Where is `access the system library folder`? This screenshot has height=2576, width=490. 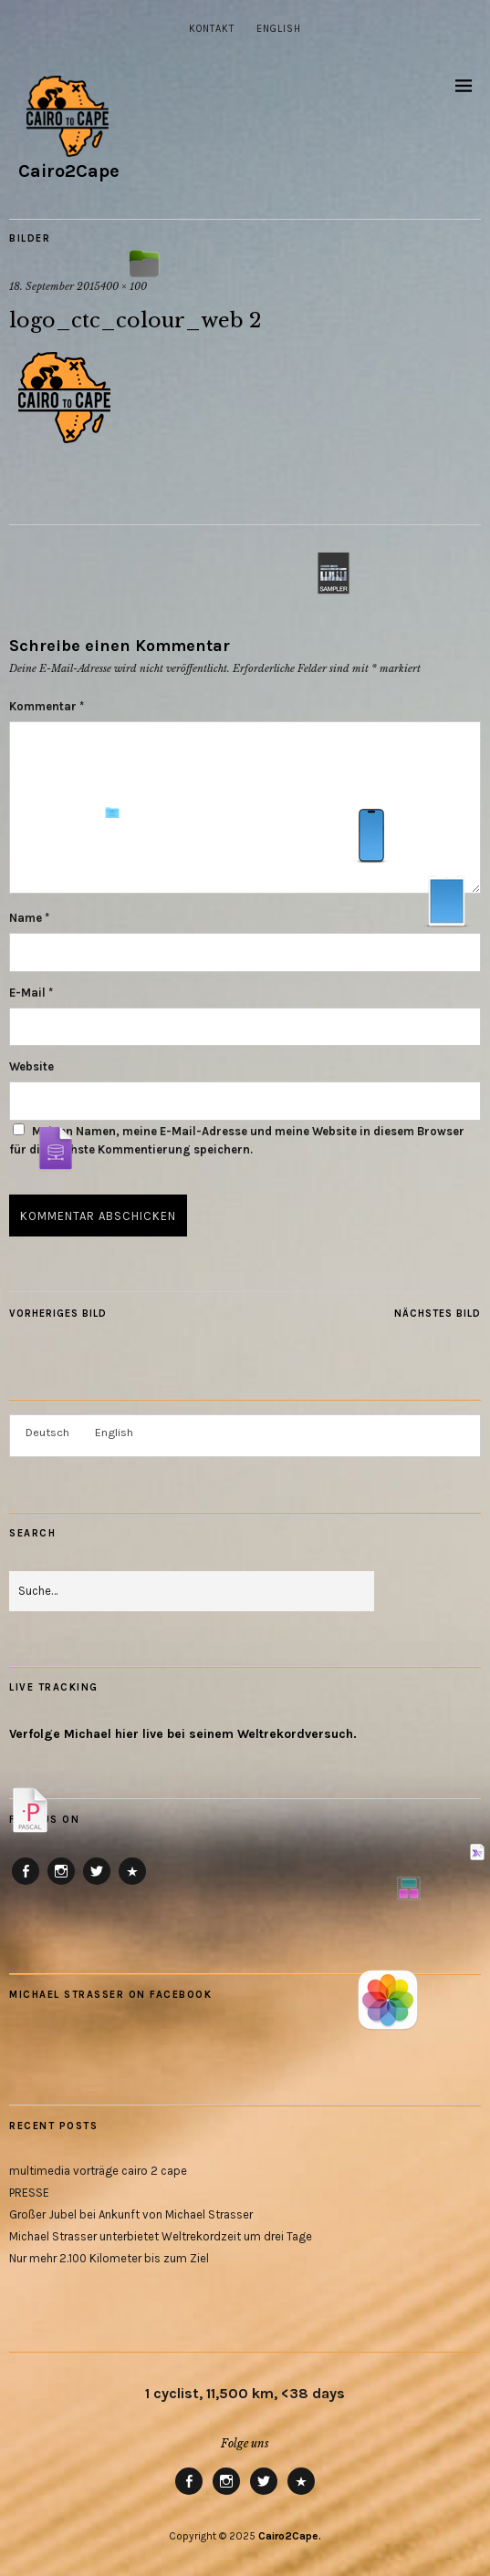 access the system library folder is located at coordinates (112, 812).